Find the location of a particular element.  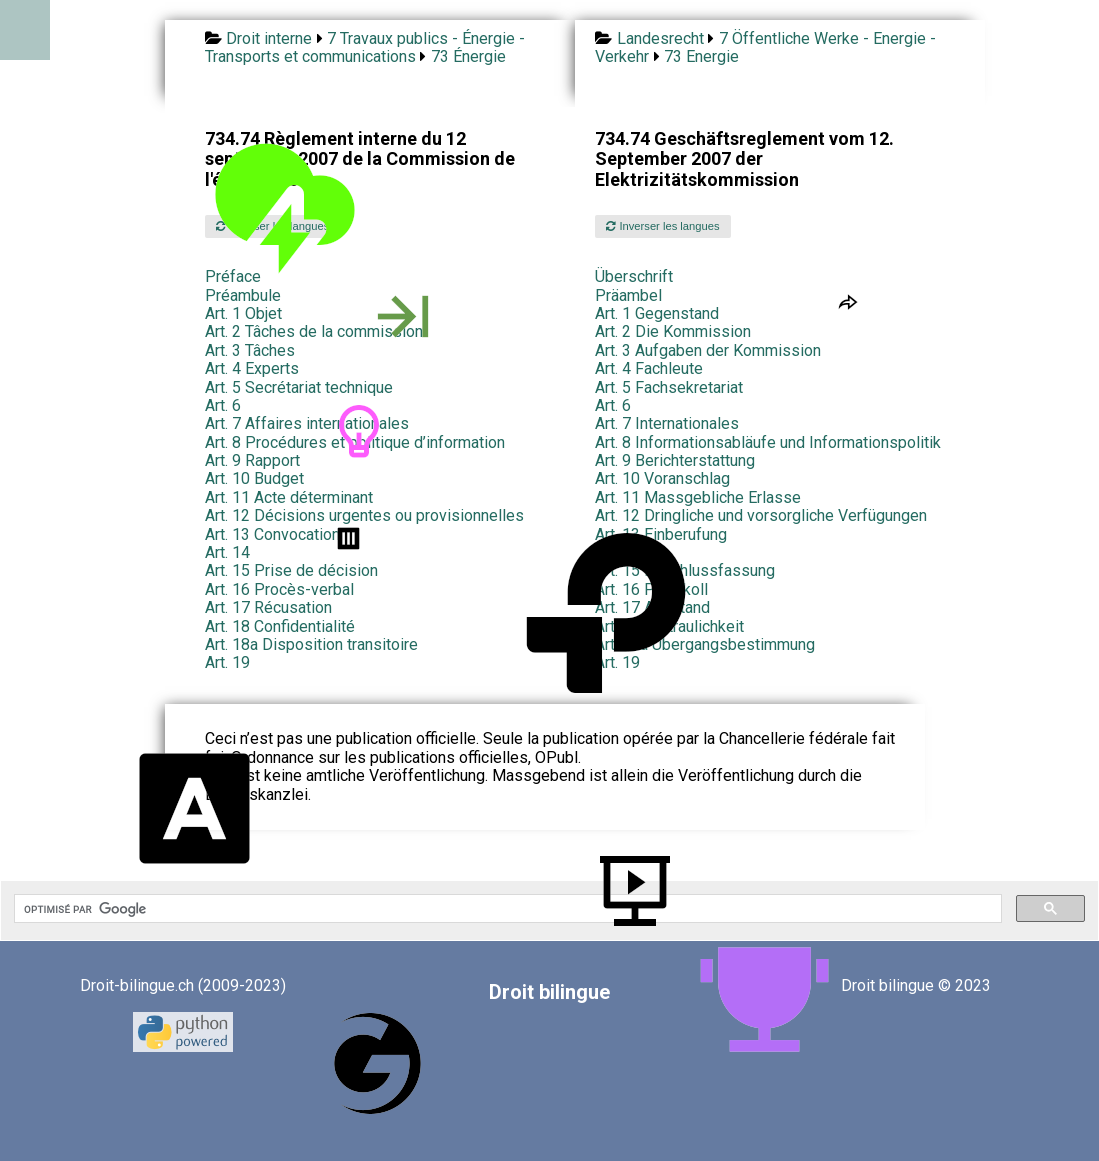

gcore brand logo is located at coordinates (377, 1063).